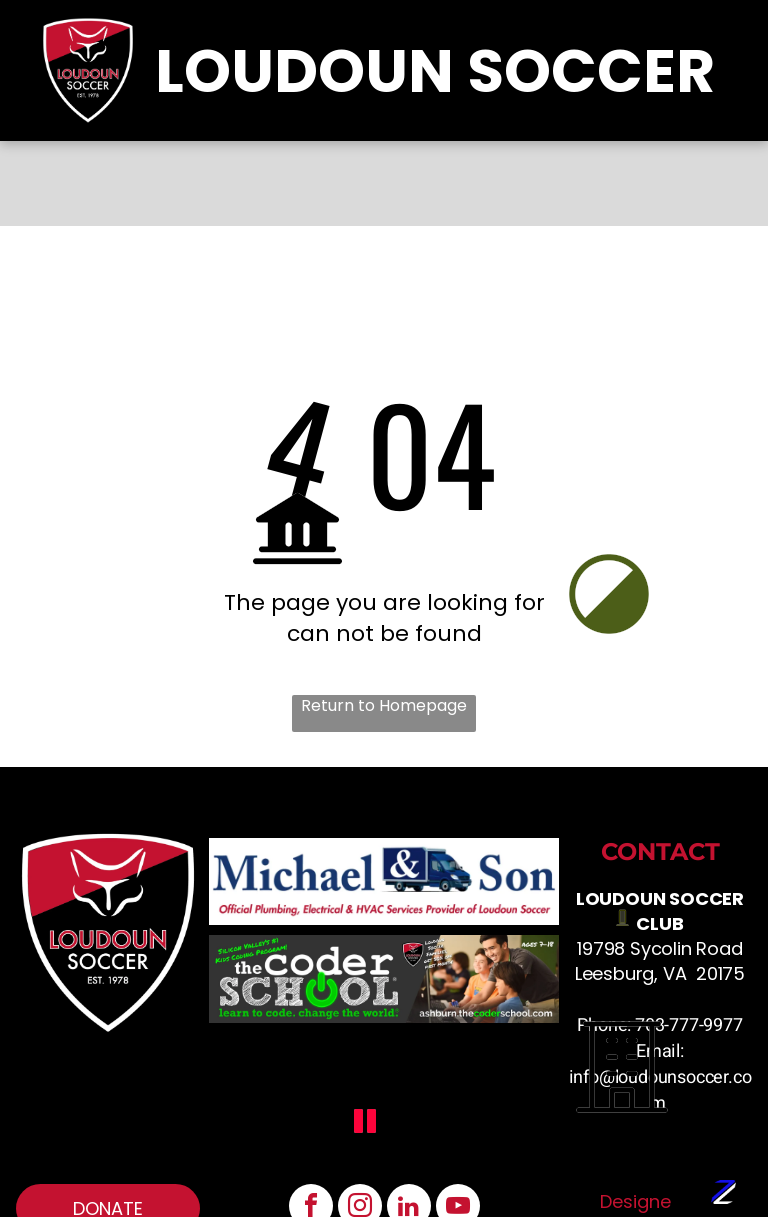 Image resolution: width=768 pixels, height=1217 pixels. Describe the element at coordinates (297, 531) in the screenshot. I see `access banking or financial services` at that location.